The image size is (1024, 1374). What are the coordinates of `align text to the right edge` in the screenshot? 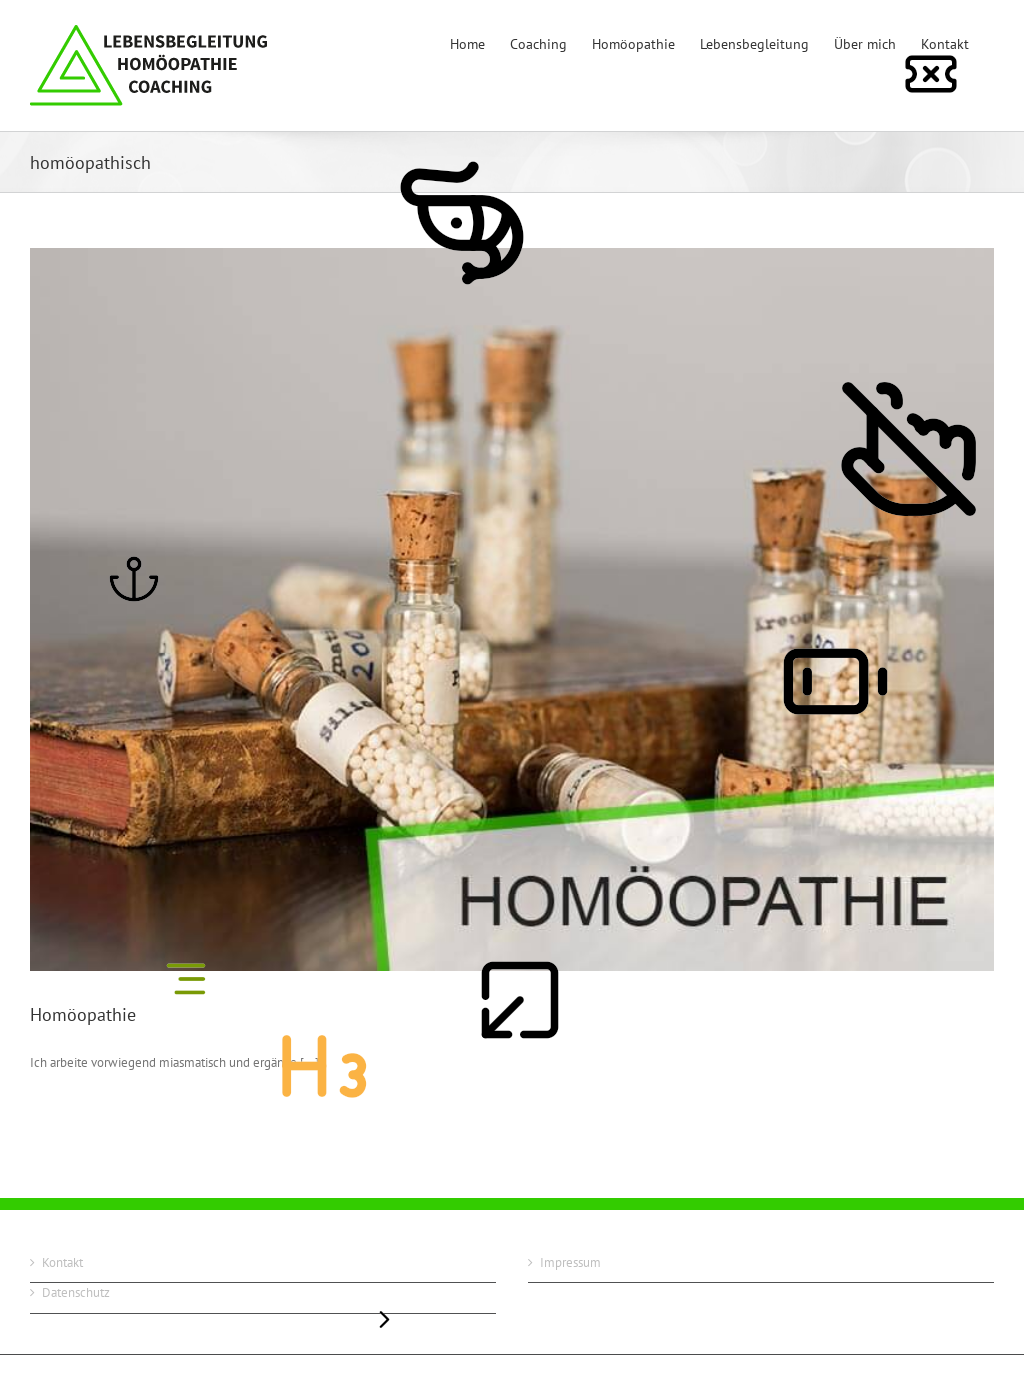 It's located at (186, 979).